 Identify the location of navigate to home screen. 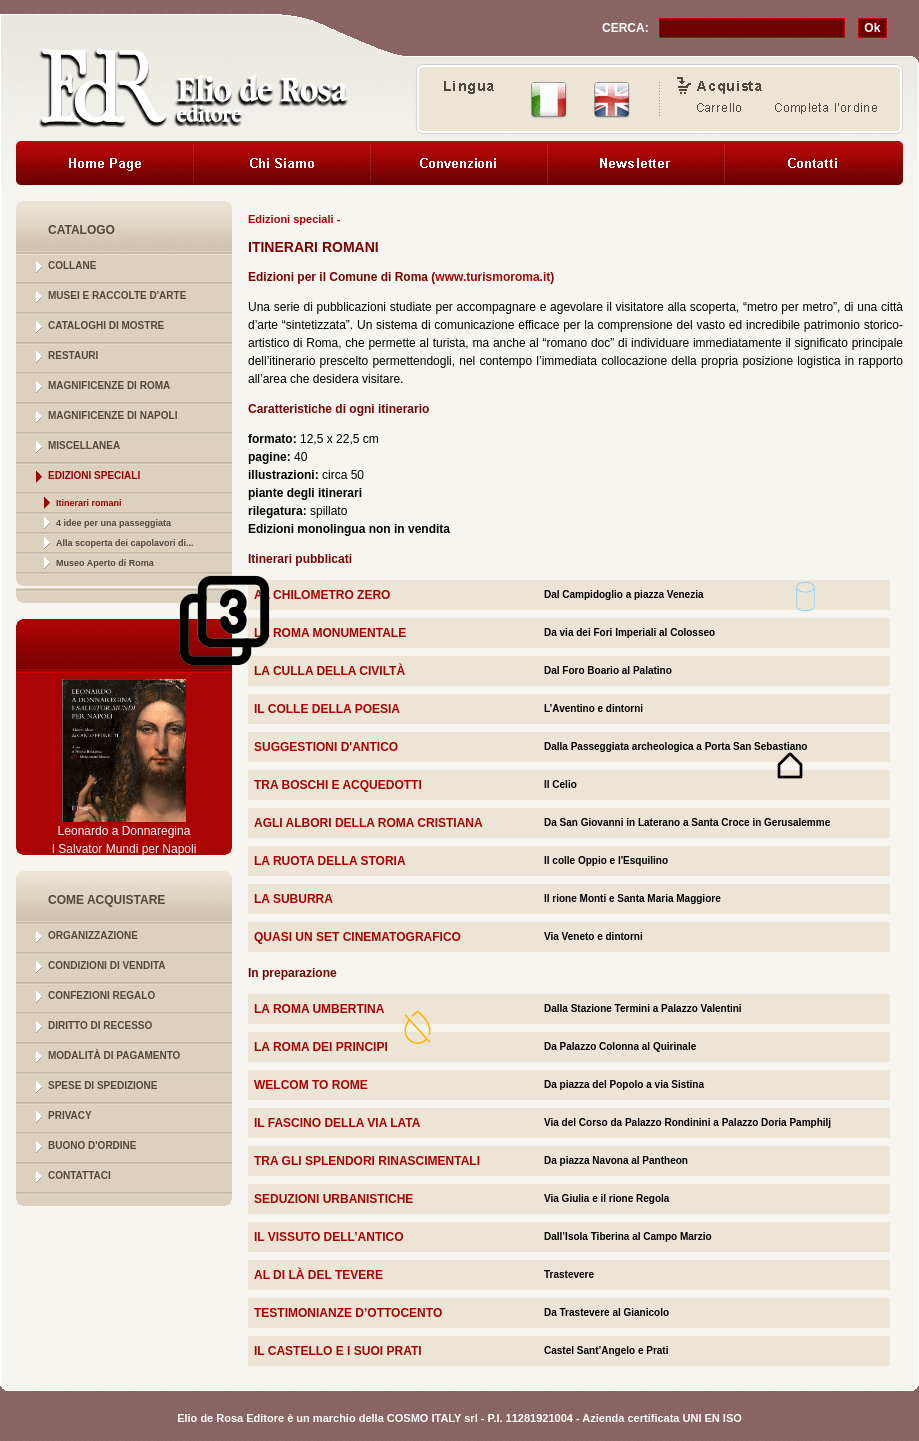
(790, 766).